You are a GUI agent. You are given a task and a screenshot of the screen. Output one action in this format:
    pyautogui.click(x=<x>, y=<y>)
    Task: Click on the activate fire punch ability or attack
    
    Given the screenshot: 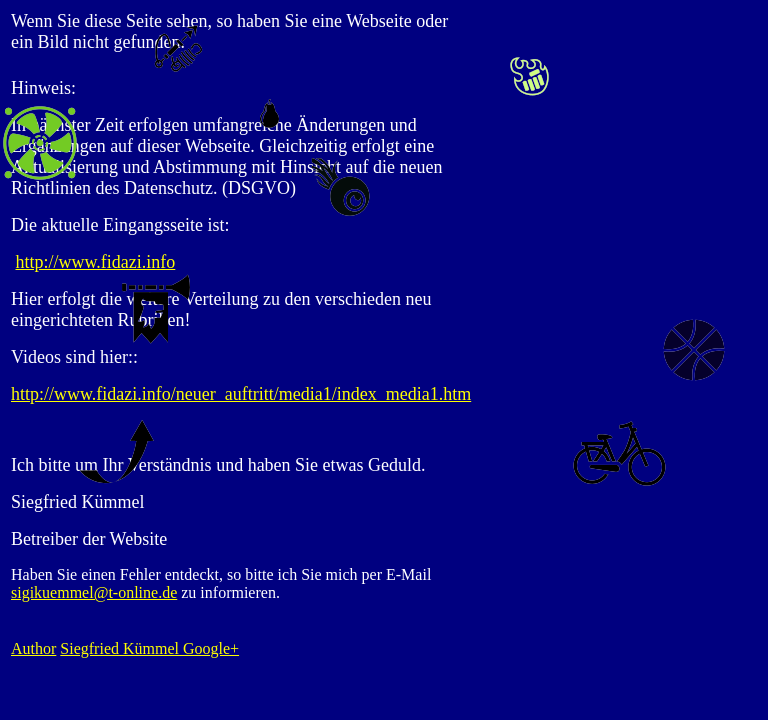 What is the action you would take?
    pyautogui.click(x=529, y=76)
    